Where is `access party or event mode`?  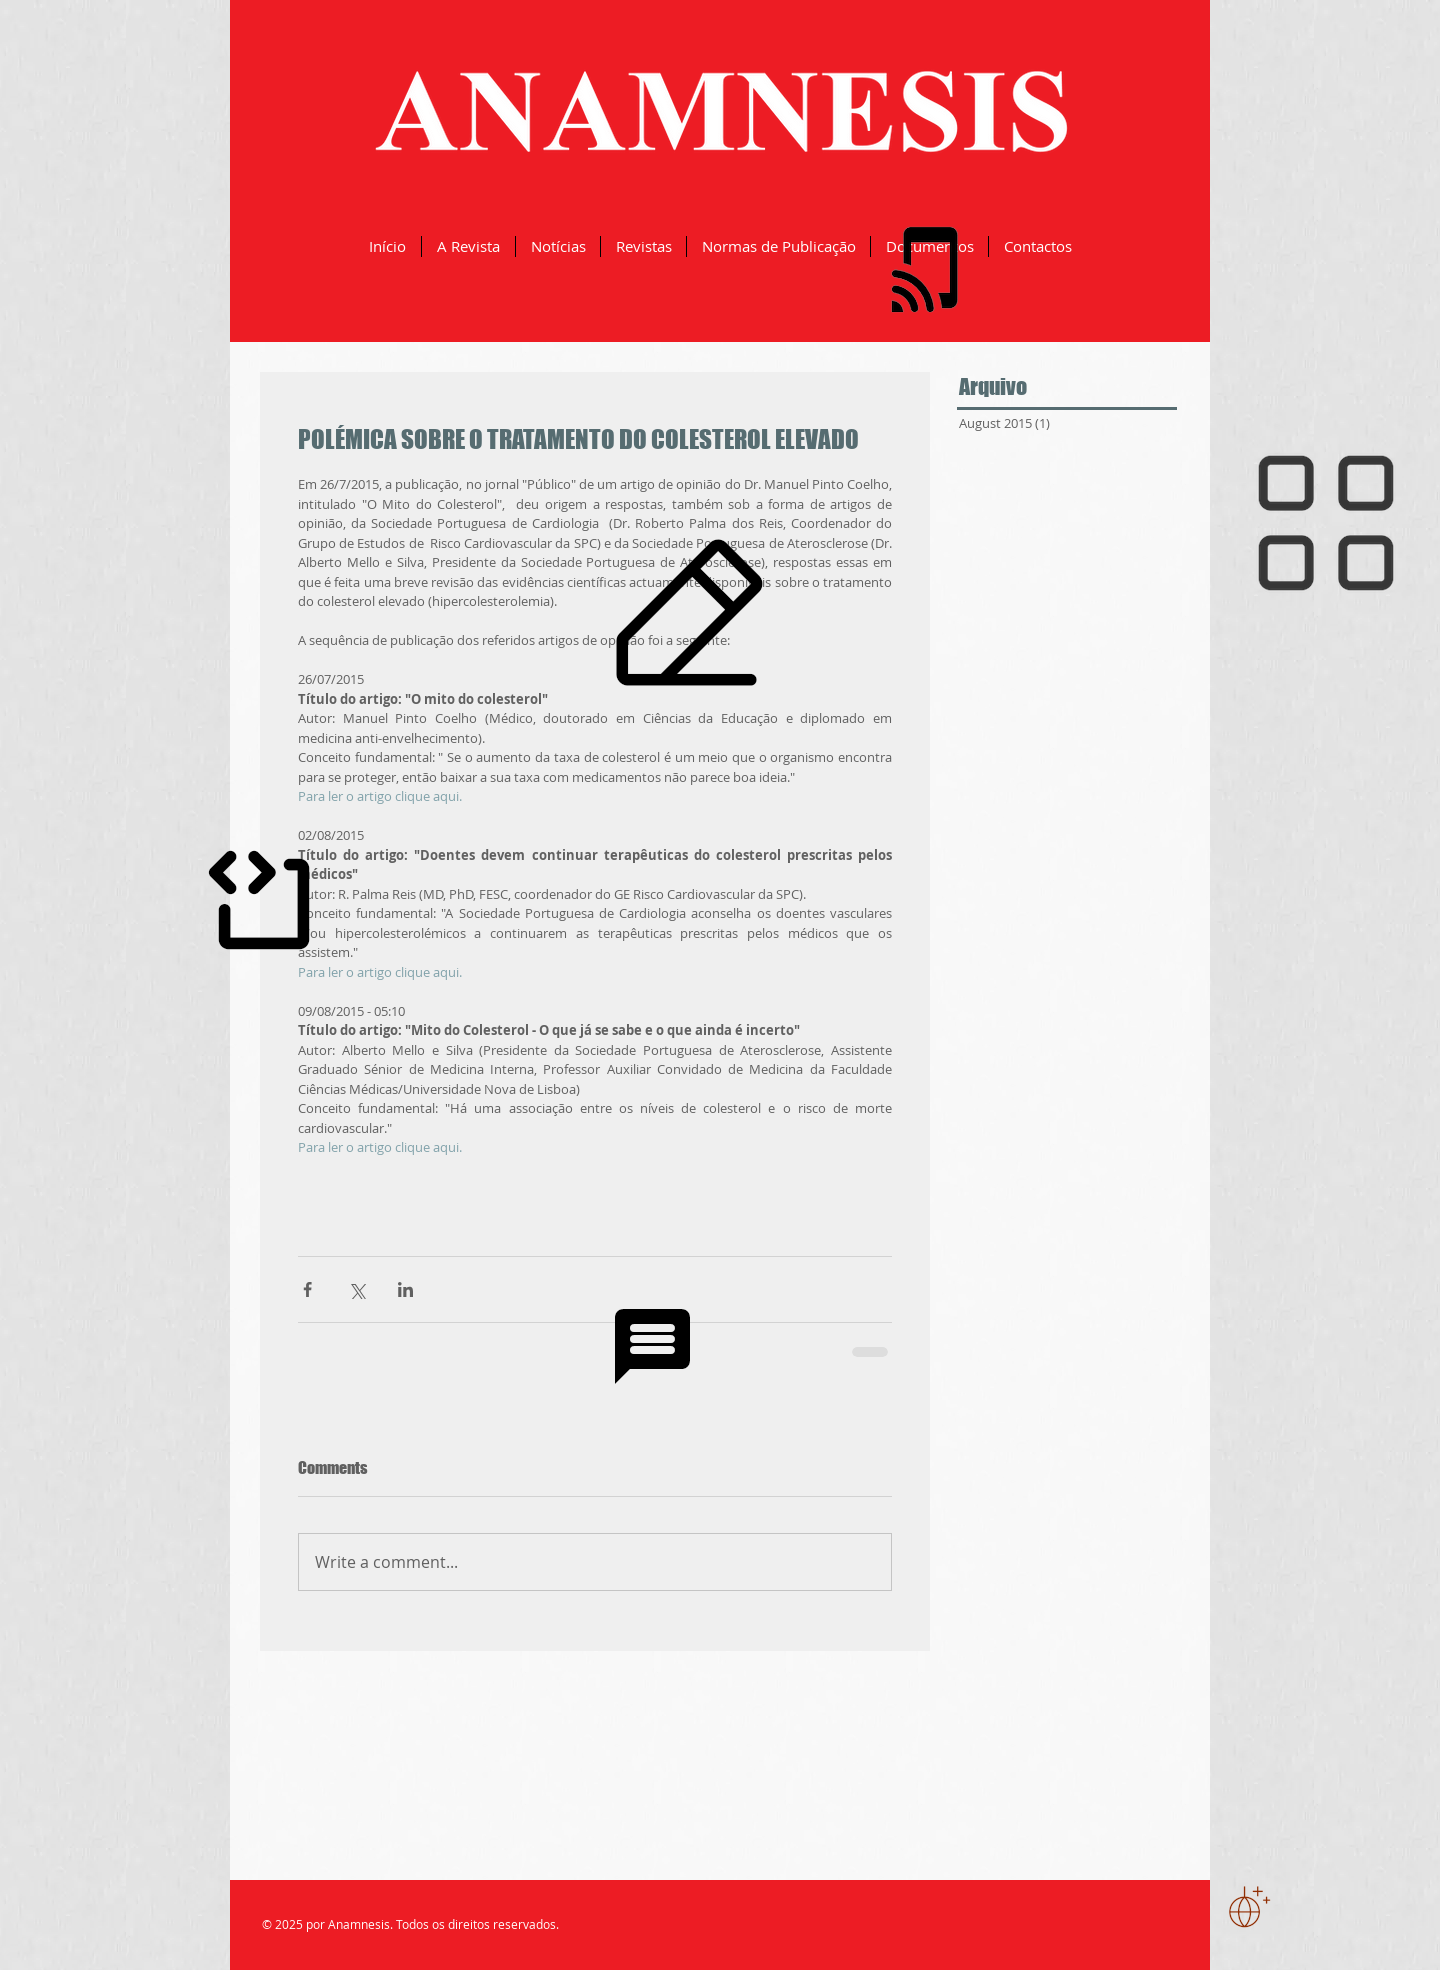
access party or event mode is located at coordinates (1247, 1907).